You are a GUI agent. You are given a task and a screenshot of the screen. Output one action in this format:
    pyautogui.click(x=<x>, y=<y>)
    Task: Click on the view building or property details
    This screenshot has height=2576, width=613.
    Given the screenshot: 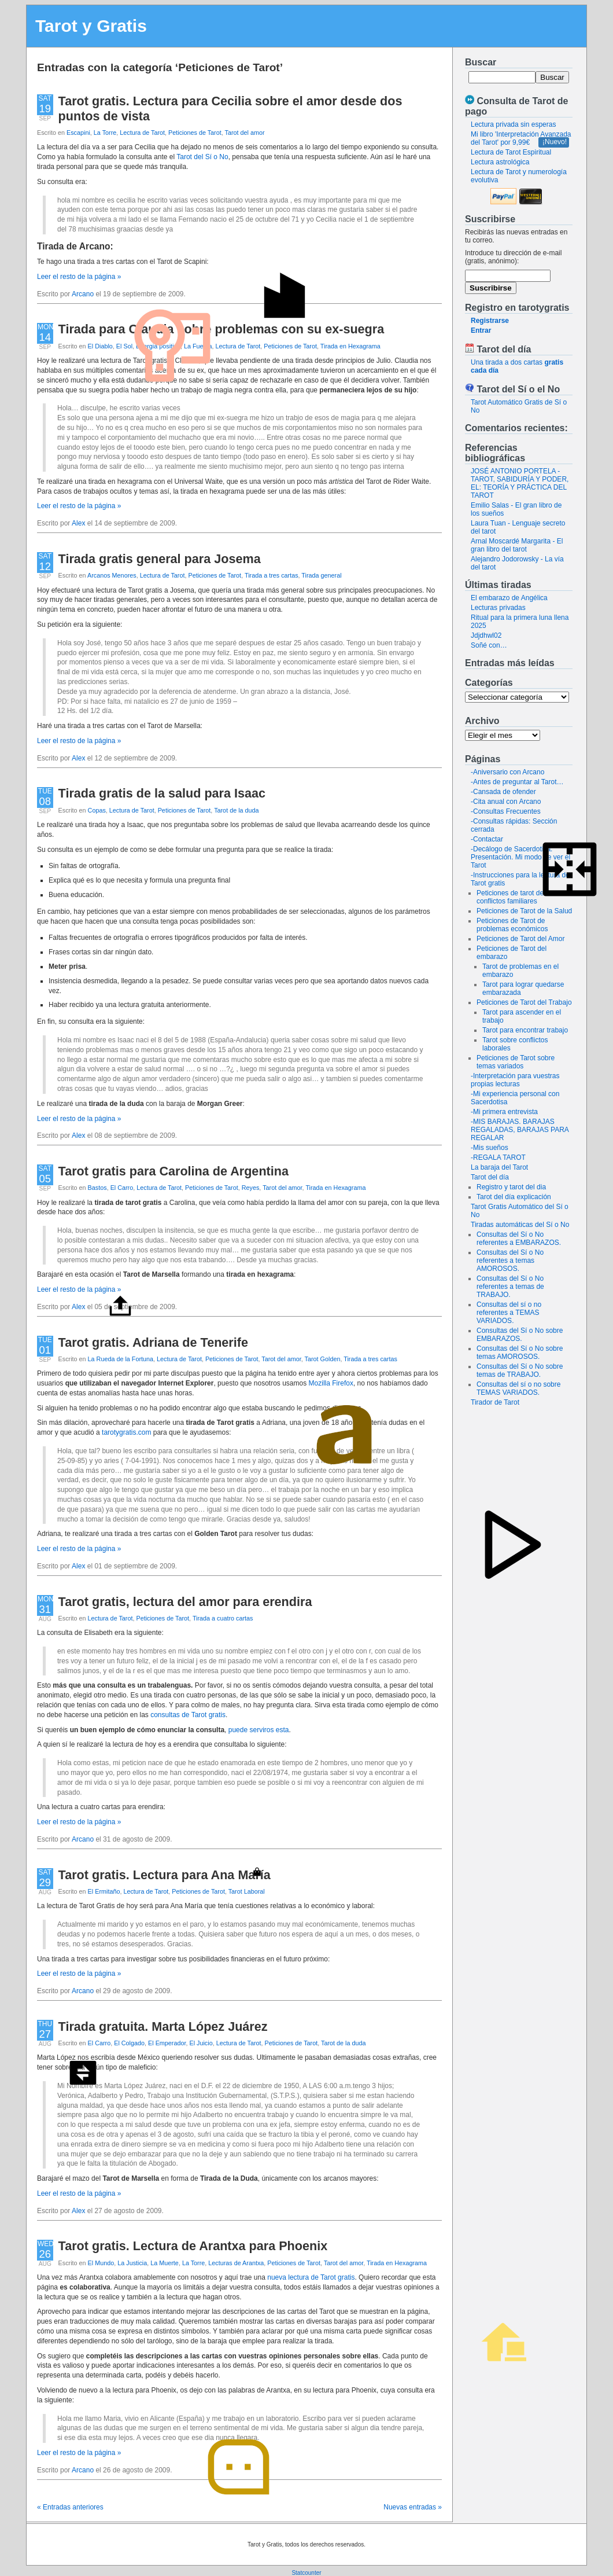 What is the action you would take?
    pyautogui.click(x=285, y=297)
    